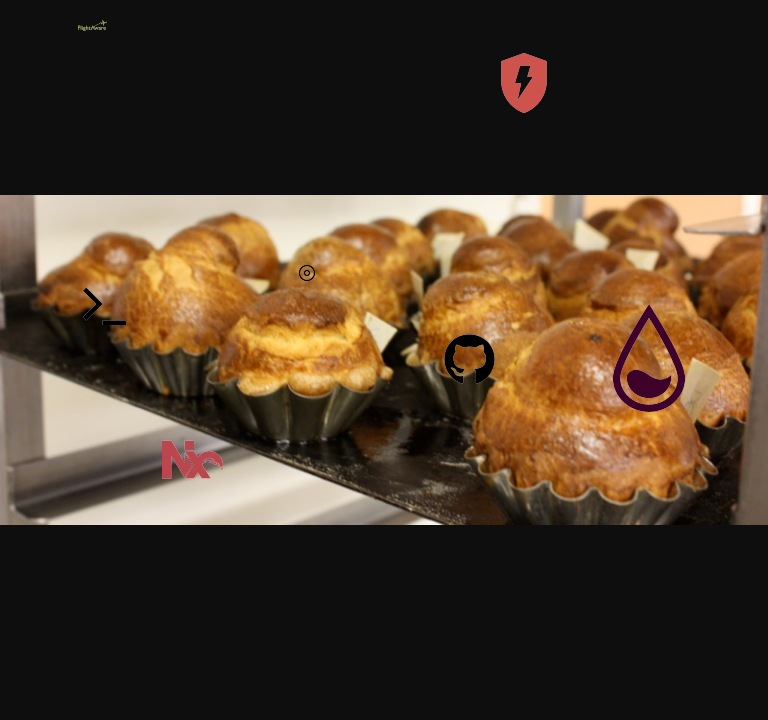 The width and height of the screenshot is (768, 720). Describe the element at coordinates (192, 459) in the screenshot. I see `nx build system logo` at that location.